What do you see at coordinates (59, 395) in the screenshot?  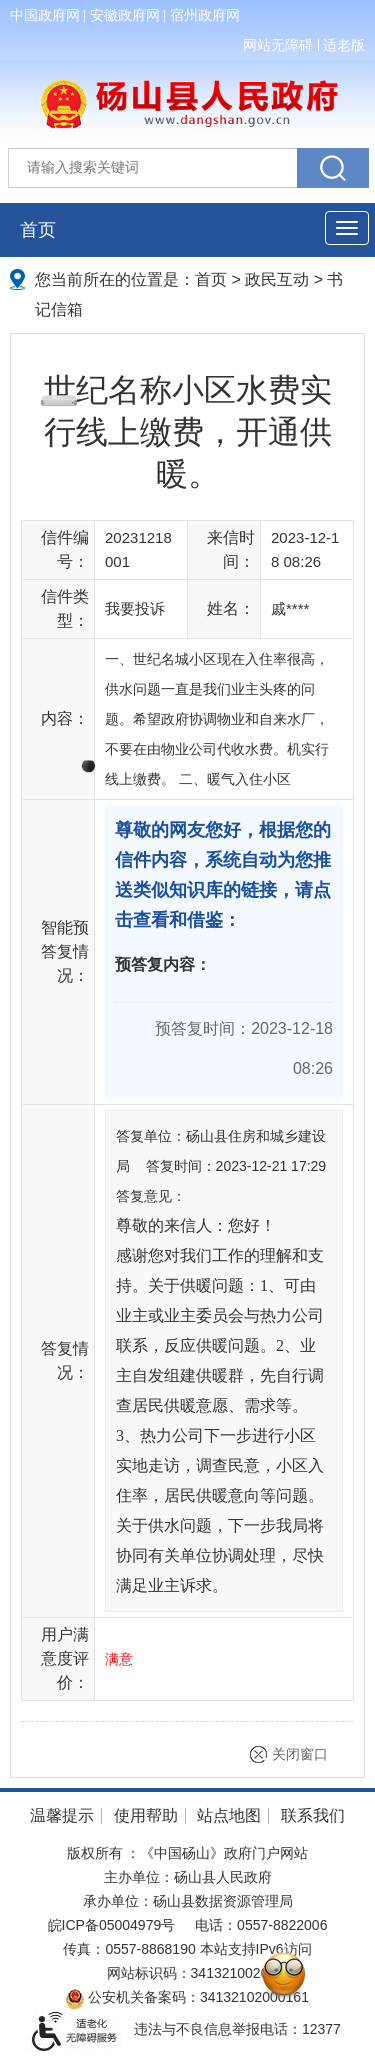 I see `apple tv device or app` at bounding box center [59, 395].